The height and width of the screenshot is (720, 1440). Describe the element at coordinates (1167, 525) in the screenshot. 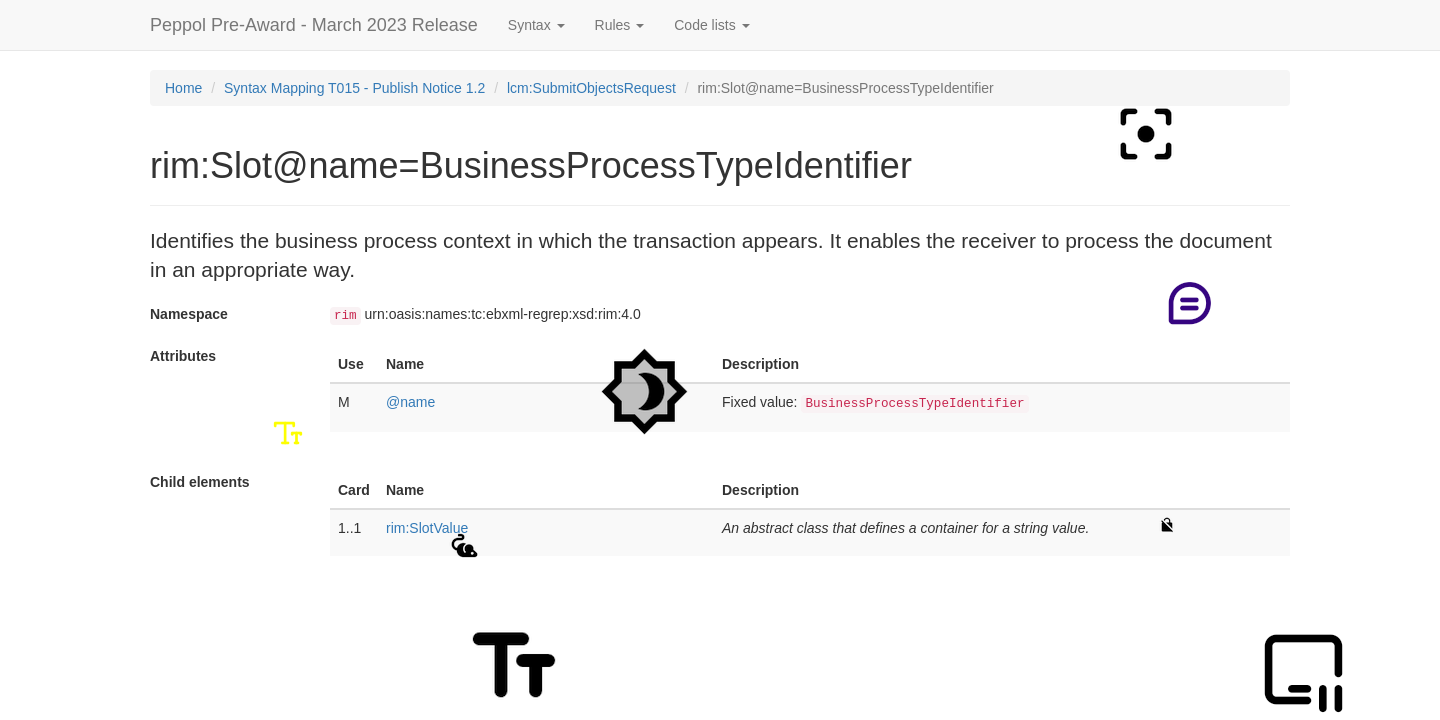

I see `indicates connection is not encrypted or secure` at that location.